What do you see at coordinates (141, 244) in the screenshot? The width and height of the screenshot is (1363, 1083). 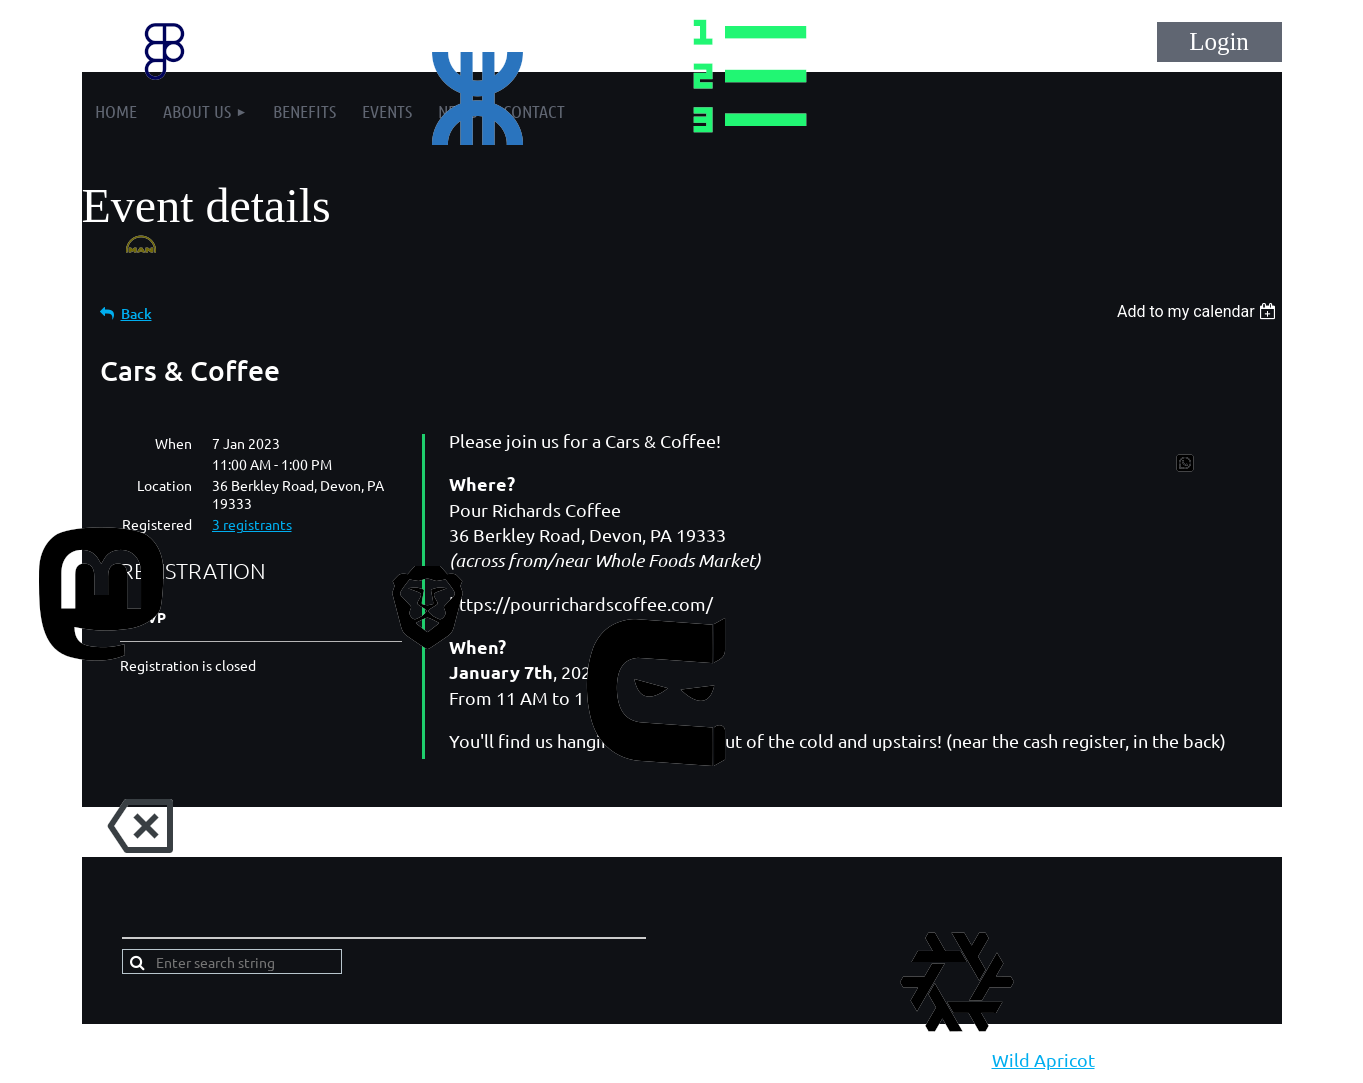 I see `MAN truck and bus company logo` at bounding box center [141, 244].